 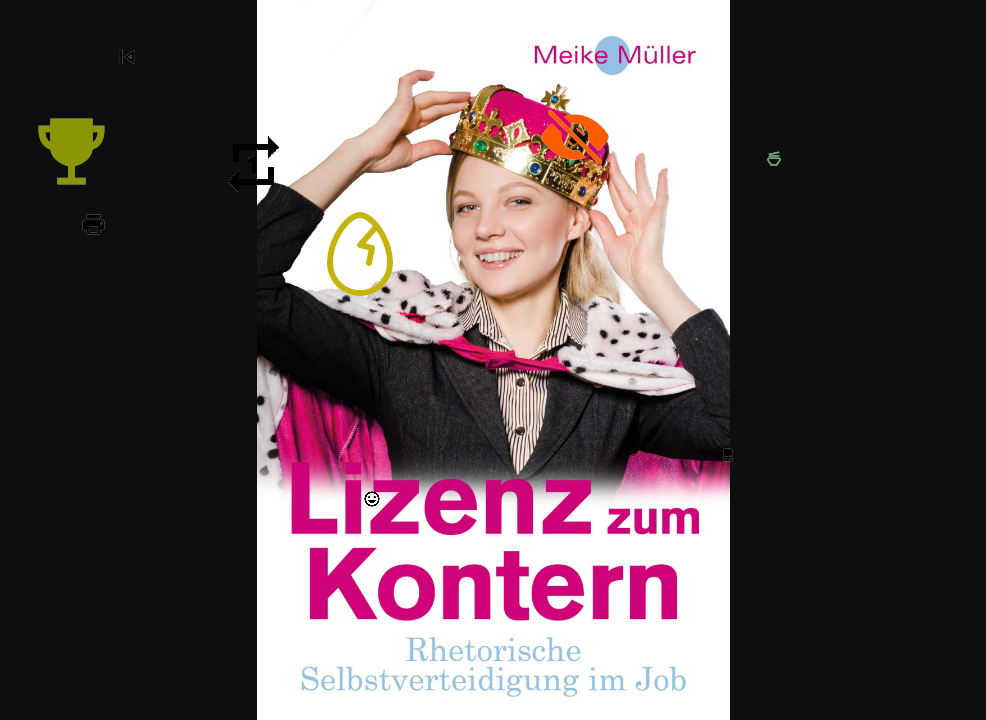 What do you see at coordinates (71, 151) in the screenshot?
I see `view your achievements or awards` at bounding box center [71, 151].